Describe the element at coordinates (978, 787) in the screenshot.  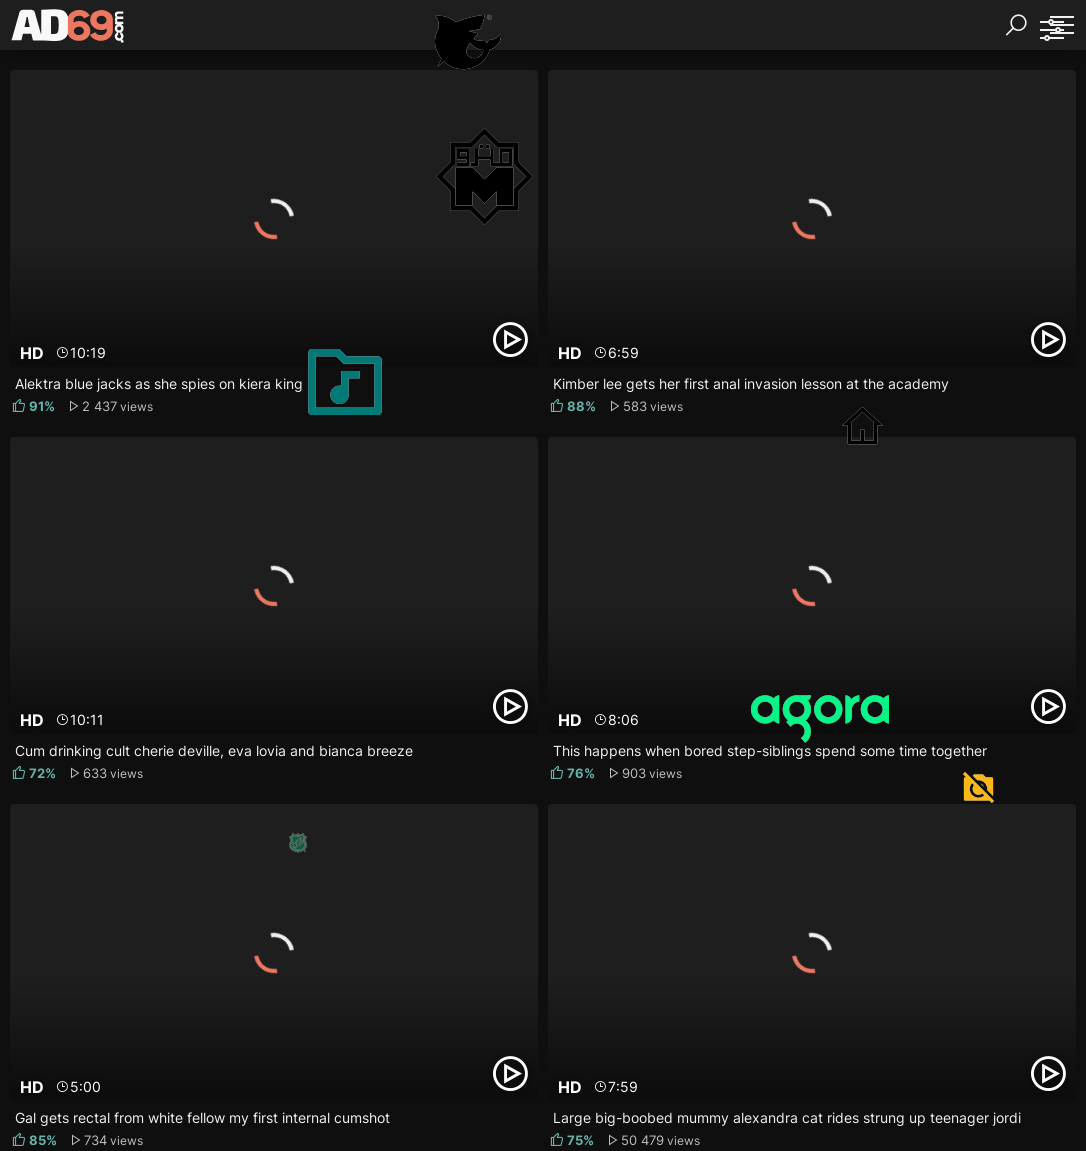
I see `camera is disabled or turned off` at that location.